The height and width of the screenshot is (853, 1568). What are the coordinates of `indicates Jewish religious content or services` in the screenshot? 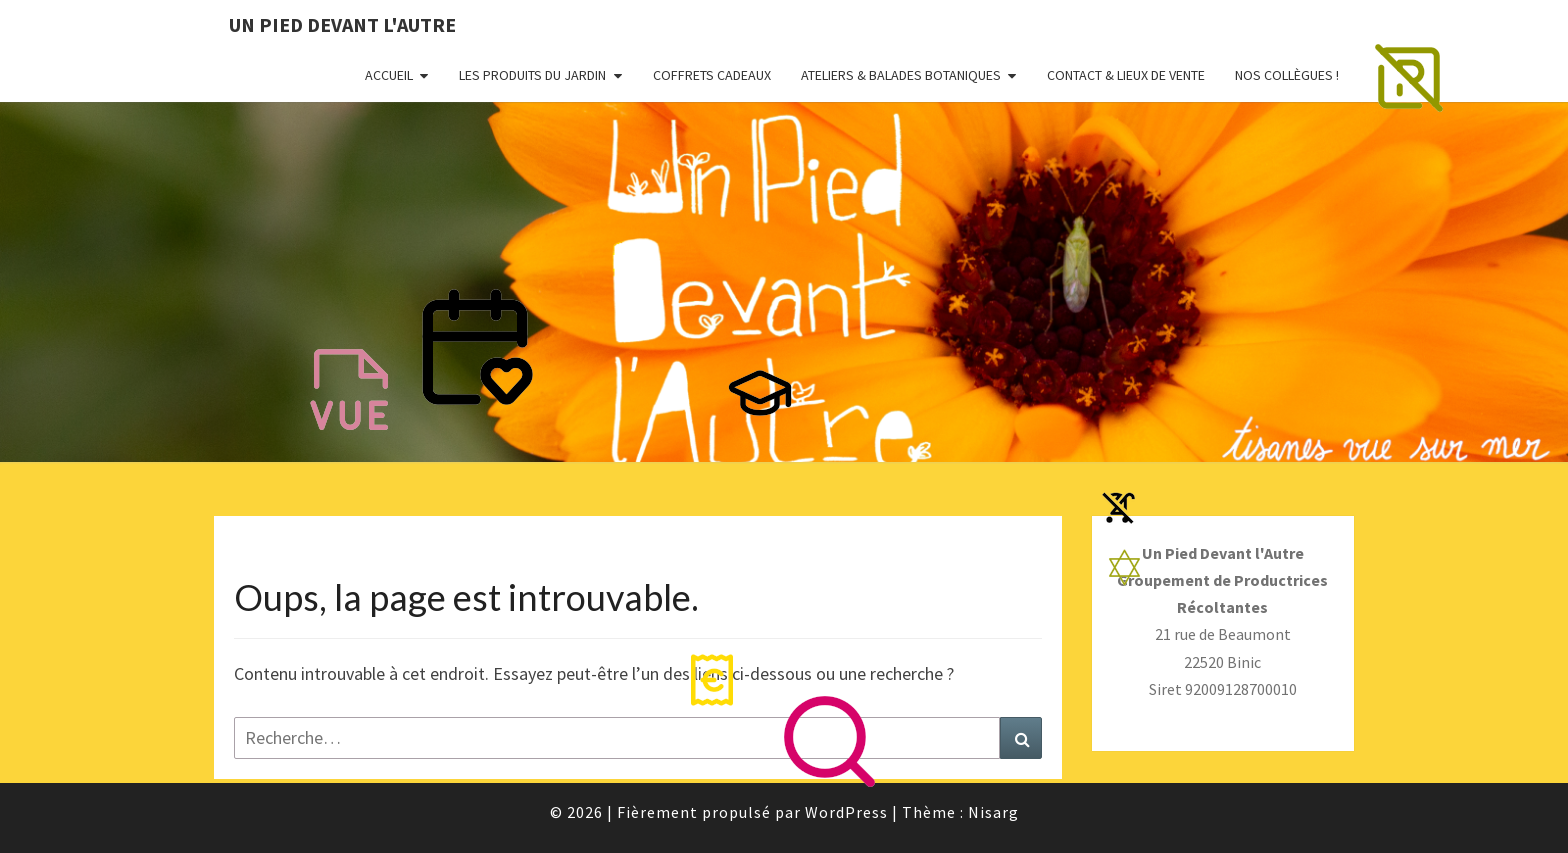 It's located at (1124, 567).